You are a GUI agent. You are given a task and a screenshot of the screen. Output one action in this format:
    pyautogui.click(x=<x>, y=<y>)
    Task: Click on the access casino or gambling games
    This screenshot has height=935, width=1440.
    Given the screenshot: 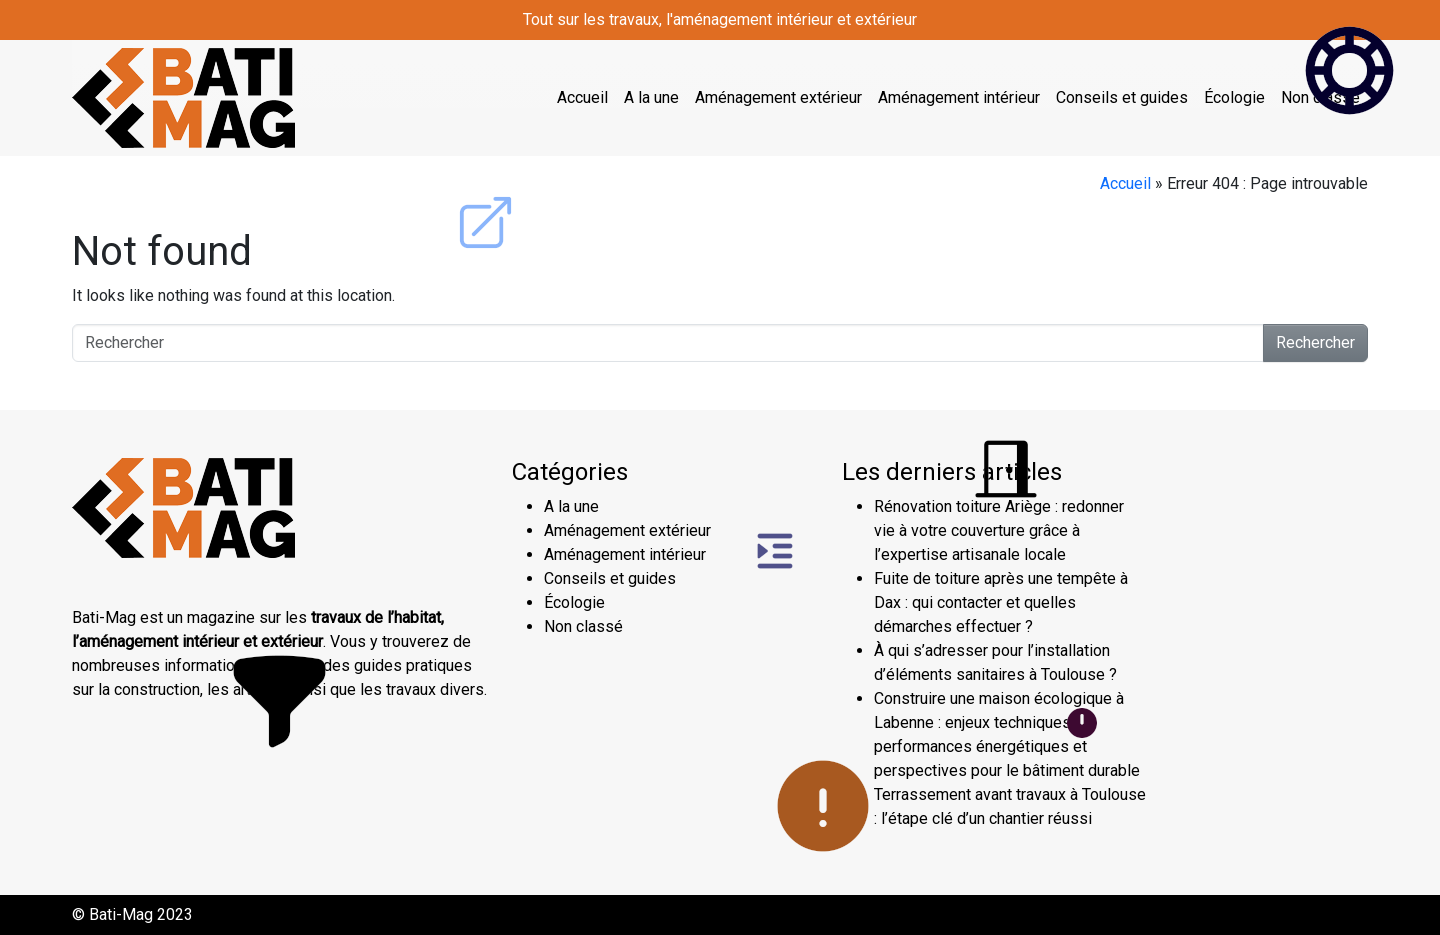 What is the action you would take?
    pyautogui.click(x=1349, y=70)
    